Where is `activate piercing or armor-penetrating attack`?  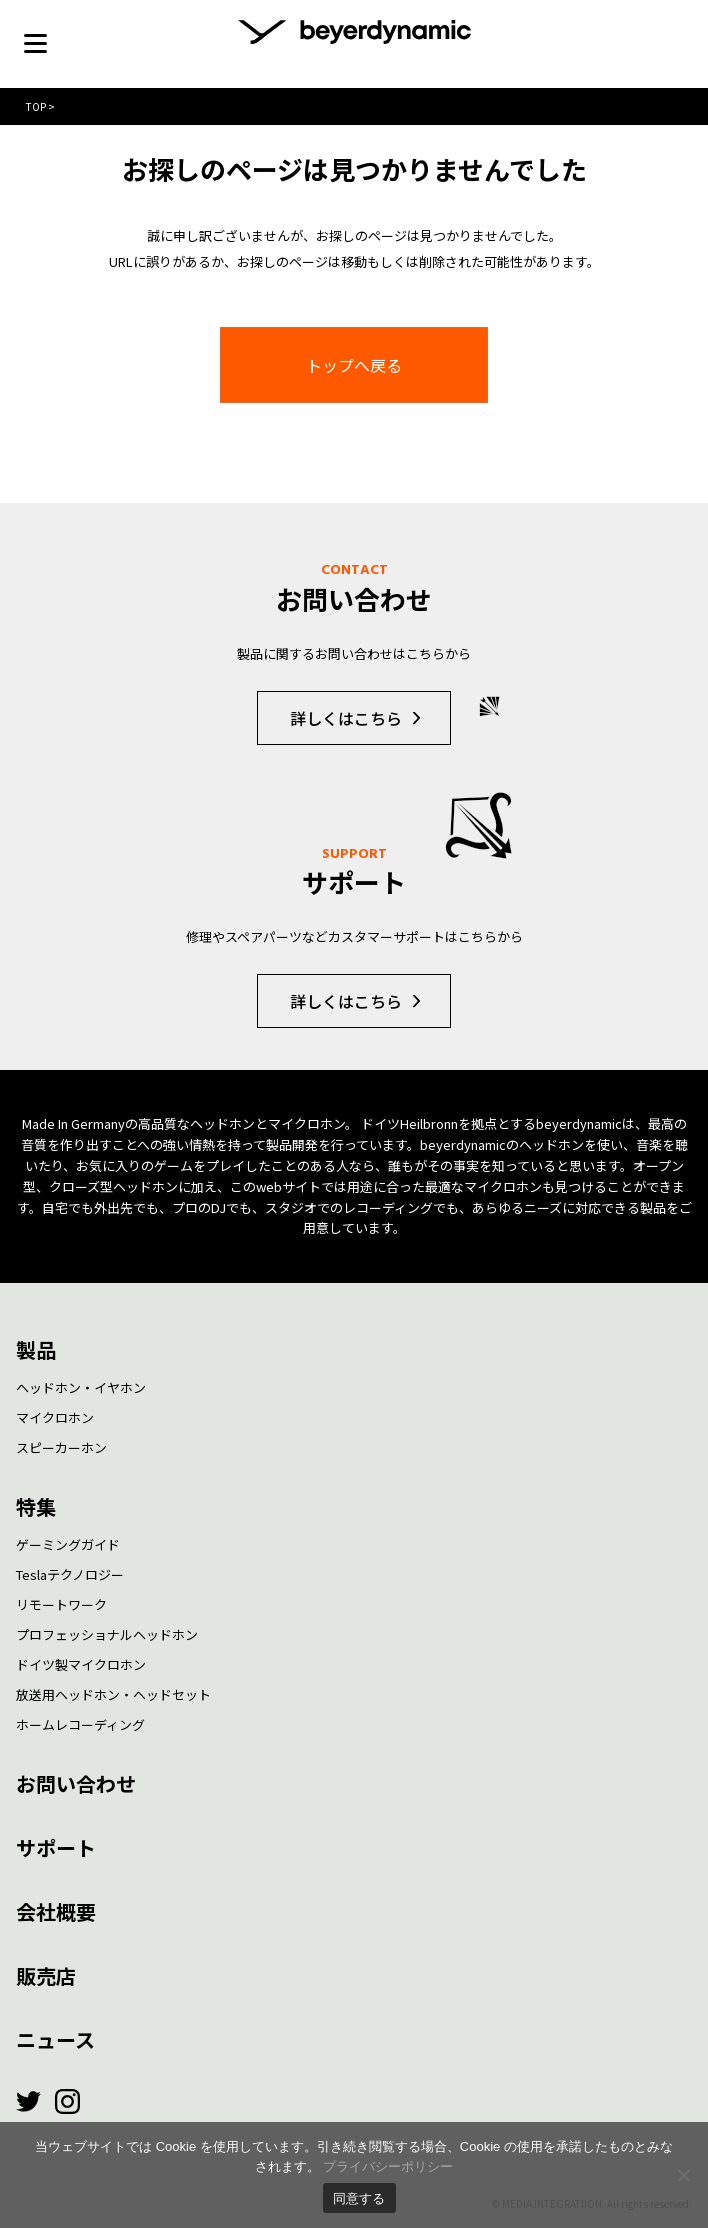
activate piercing or armor-penetrating attack is located at coordinates (489, 706).